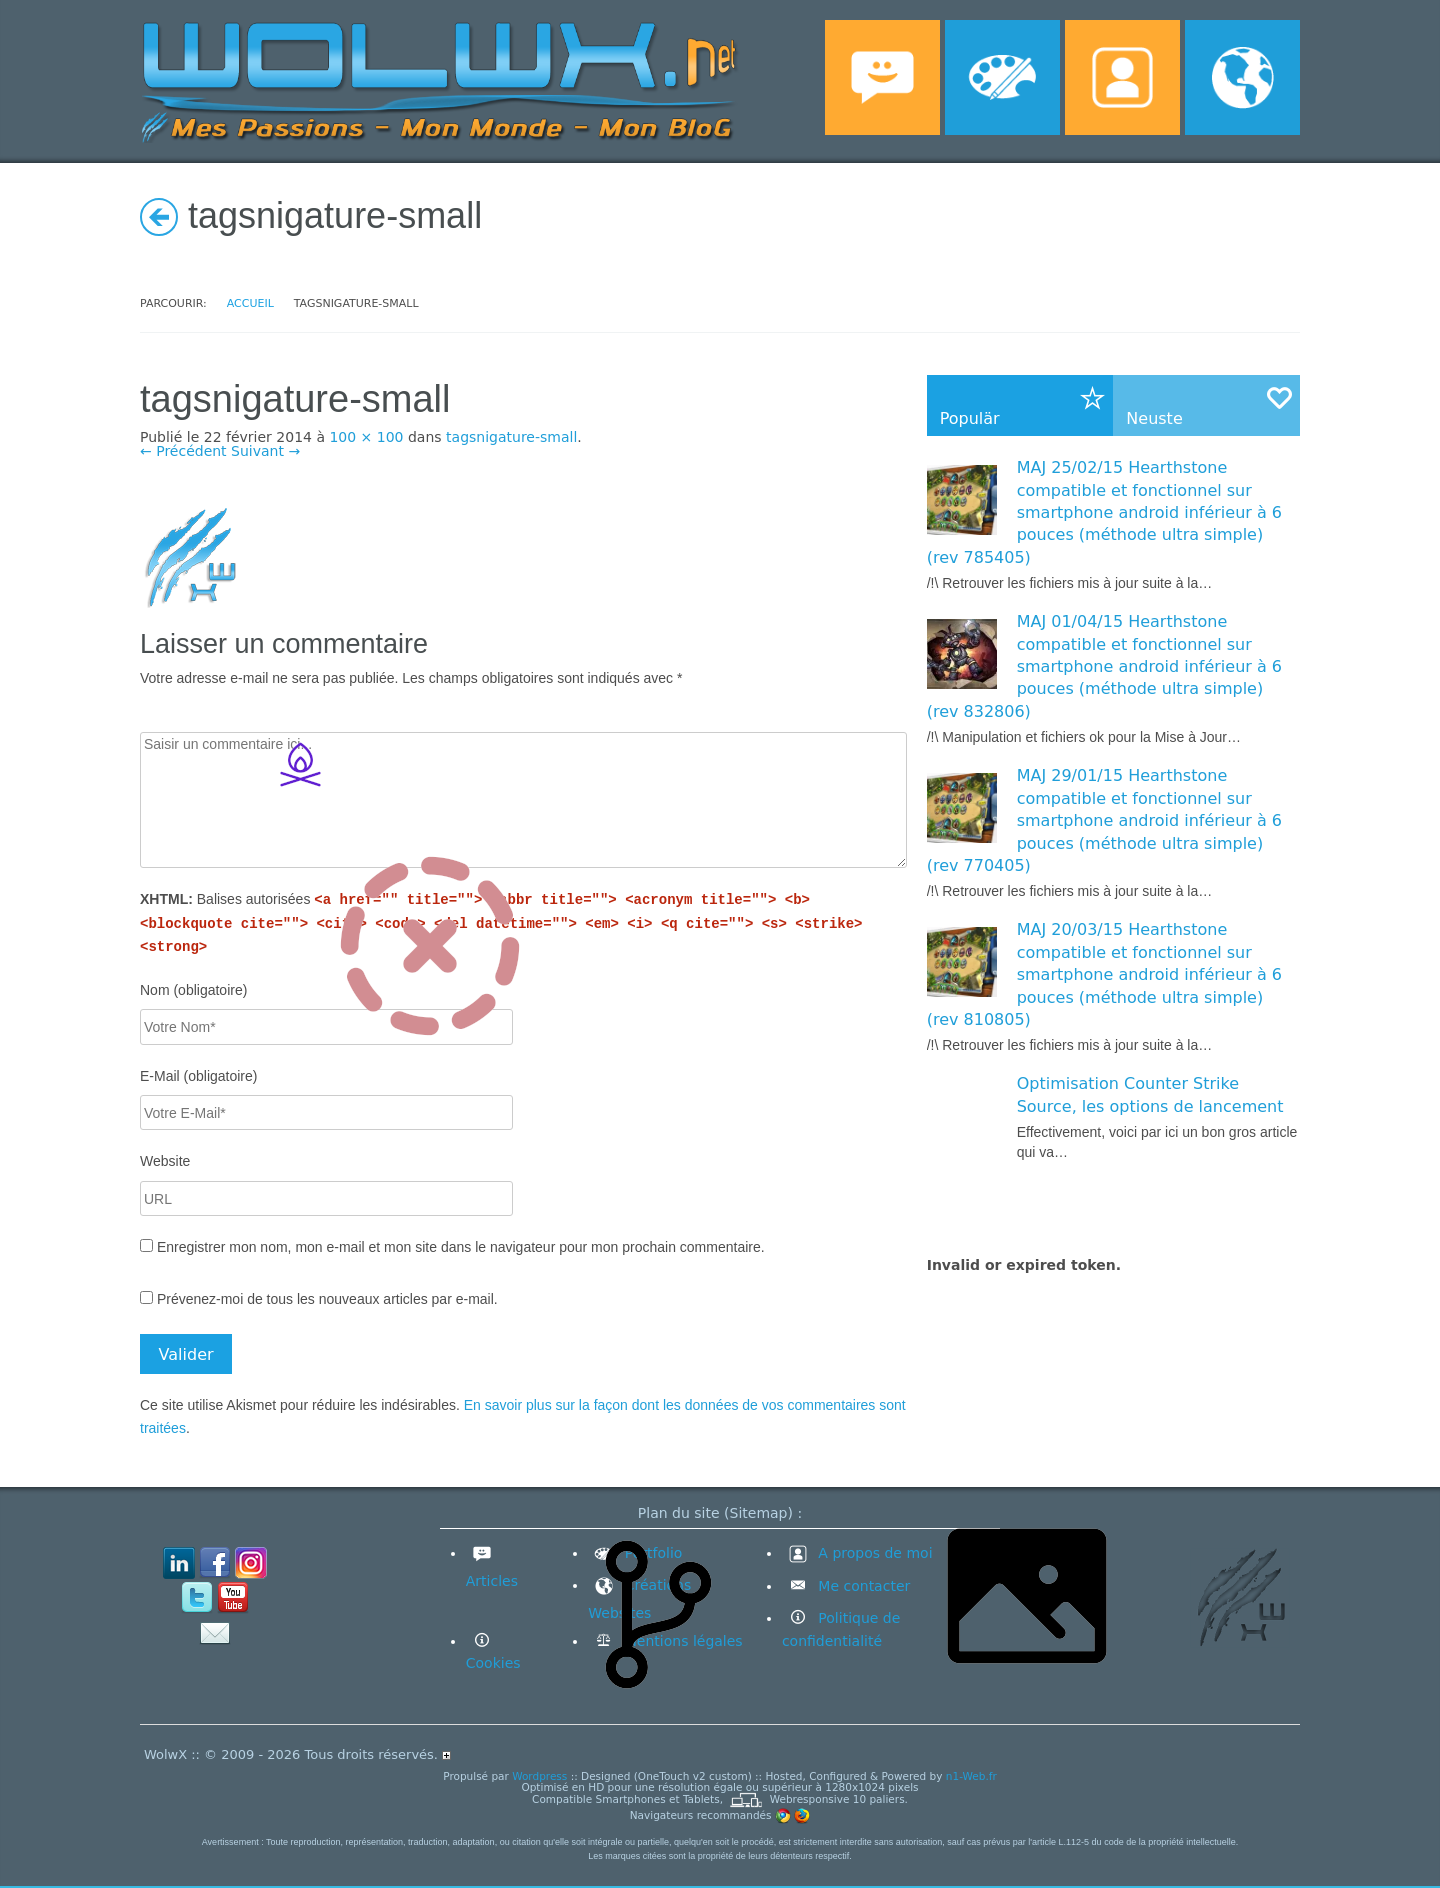 Image resolution: width=1440 pixels, height=1888 pixels. Describe the element at coordinates (1027, 1596) in the screenshot. I see `view image or photo` at that location.